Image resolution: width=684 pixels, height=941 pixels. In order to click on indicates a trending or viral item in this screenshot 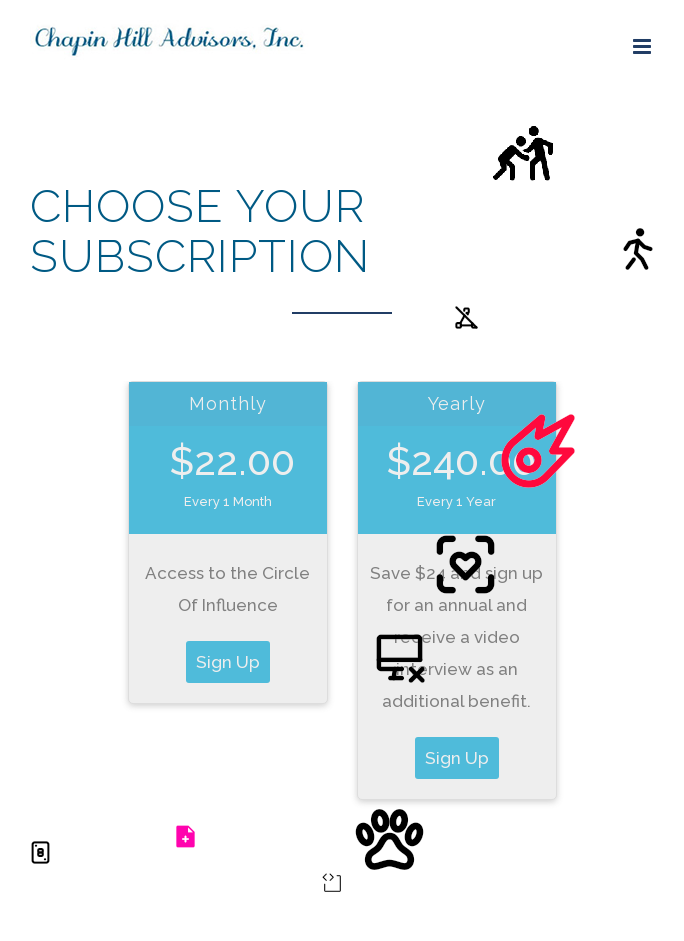, I will do `click(538, 451)`.